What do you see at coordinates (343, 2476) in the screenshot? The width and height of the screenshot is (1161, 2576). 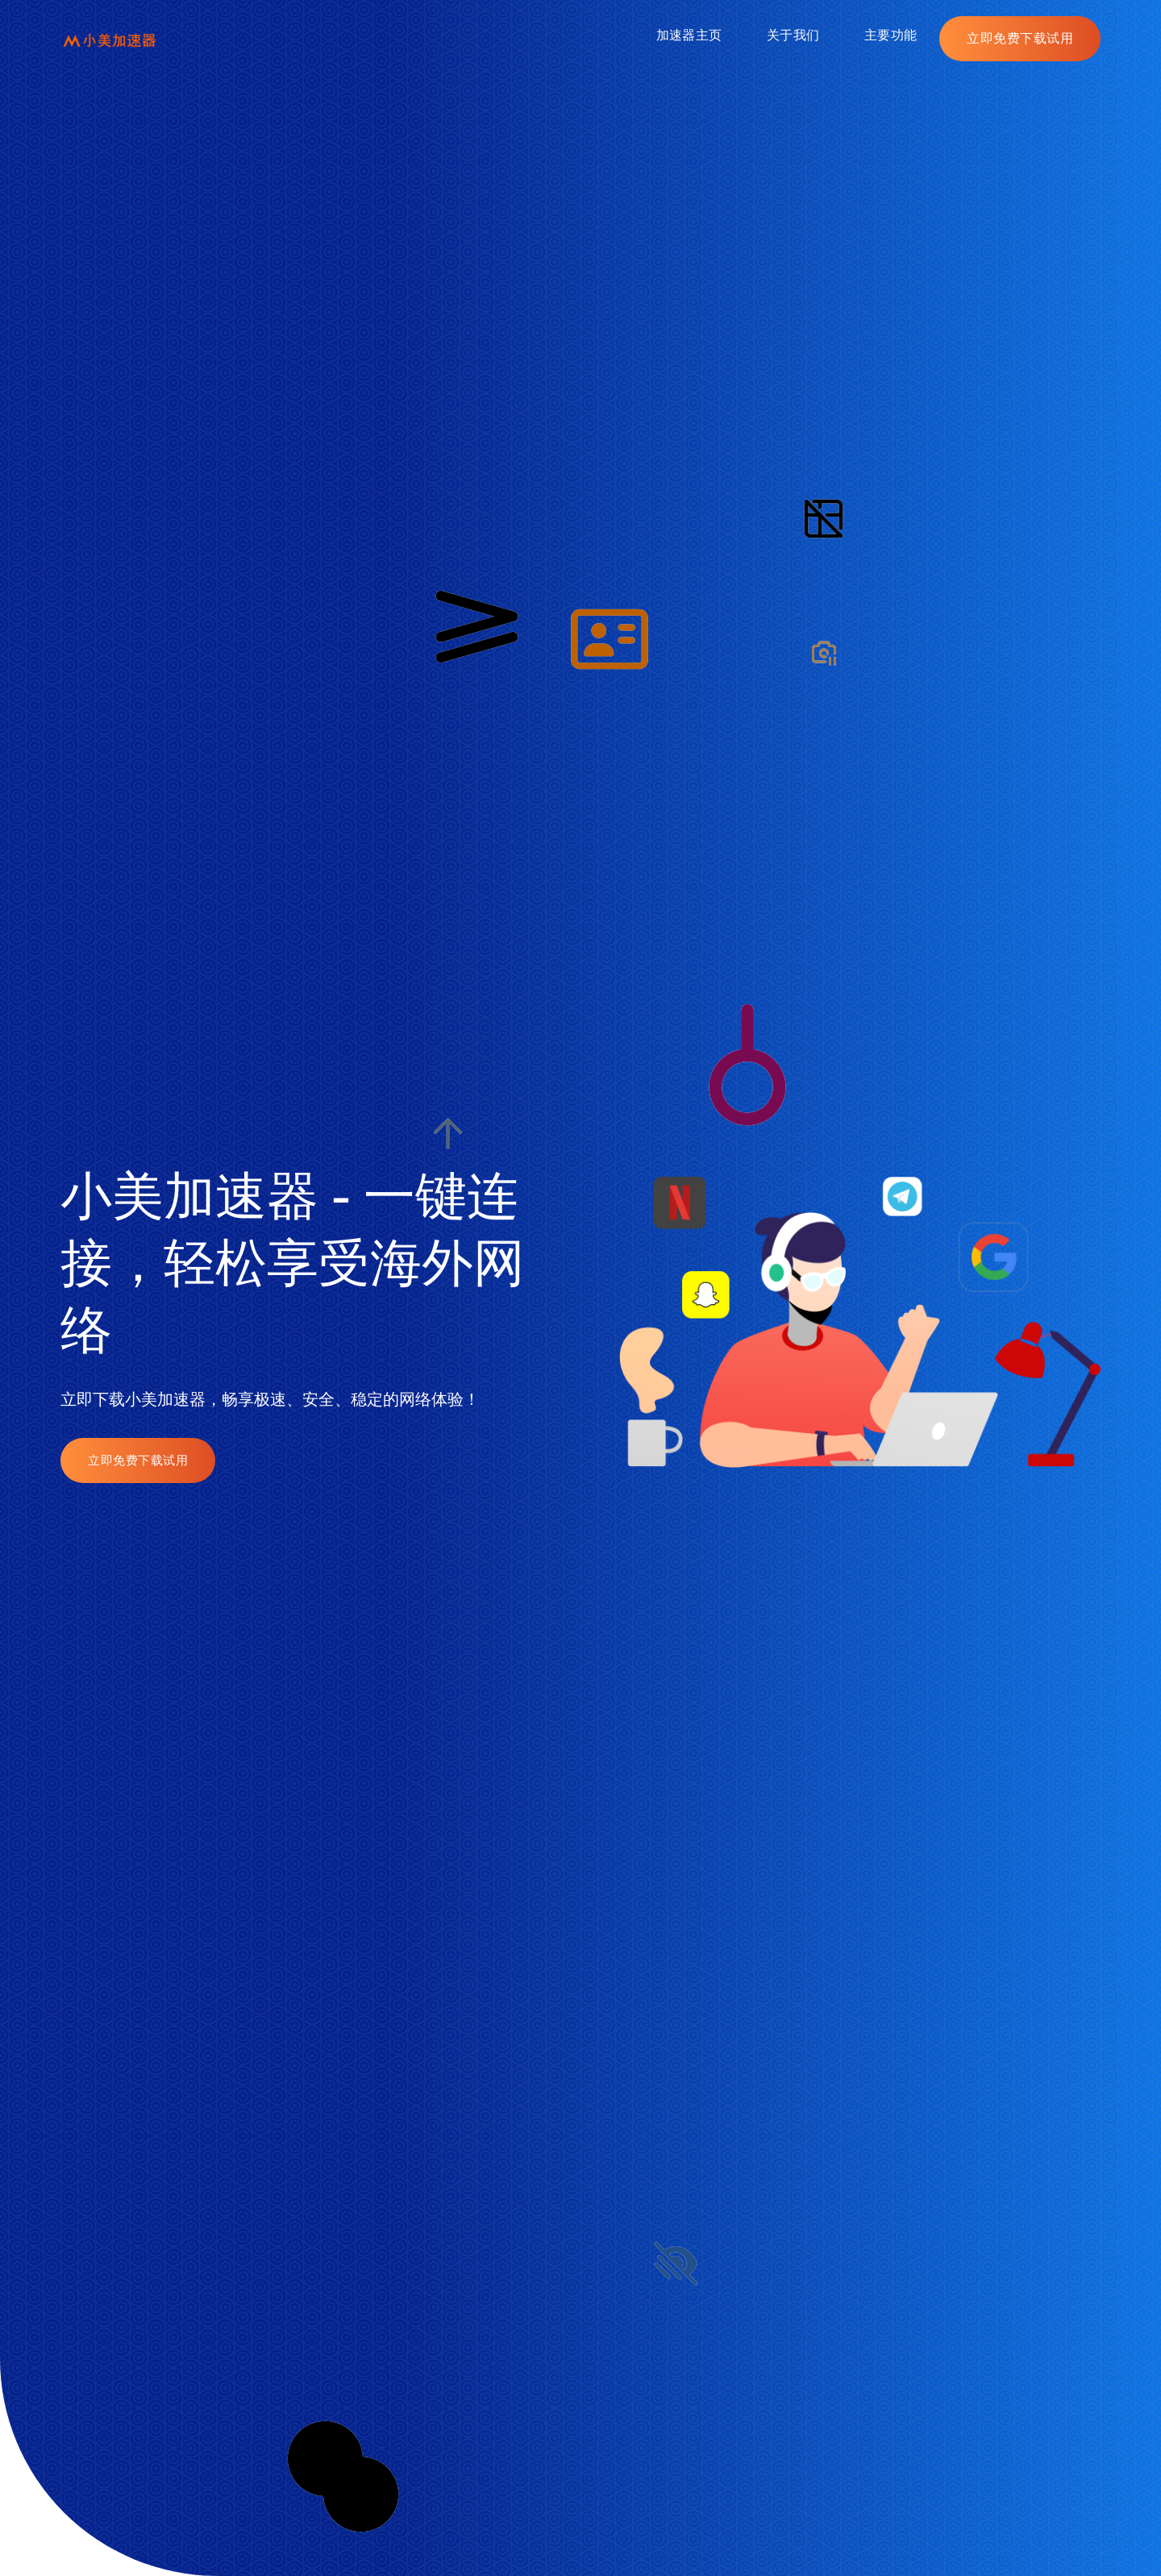 I see `merge or combine selected items` at bounding box center [343, 2476].